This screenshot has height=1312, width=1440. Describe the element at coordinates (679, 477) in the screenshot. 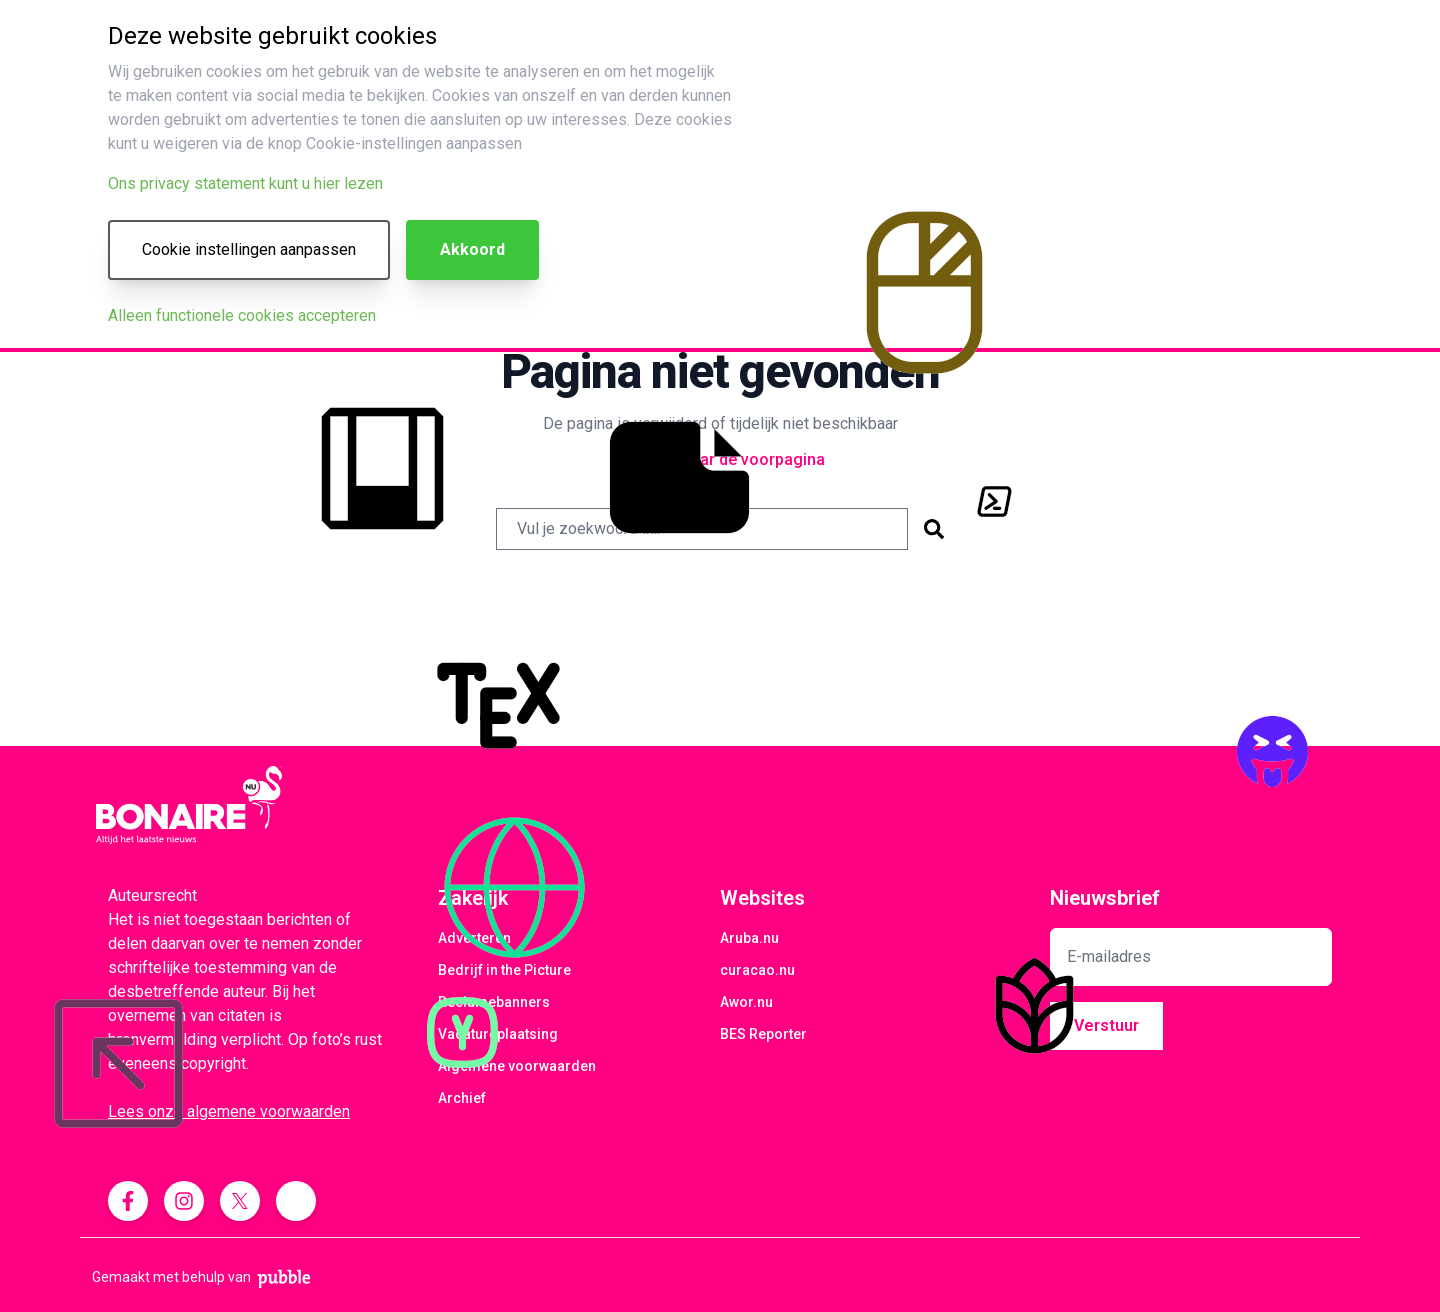

I see `view document in landscape orientation` at that location.